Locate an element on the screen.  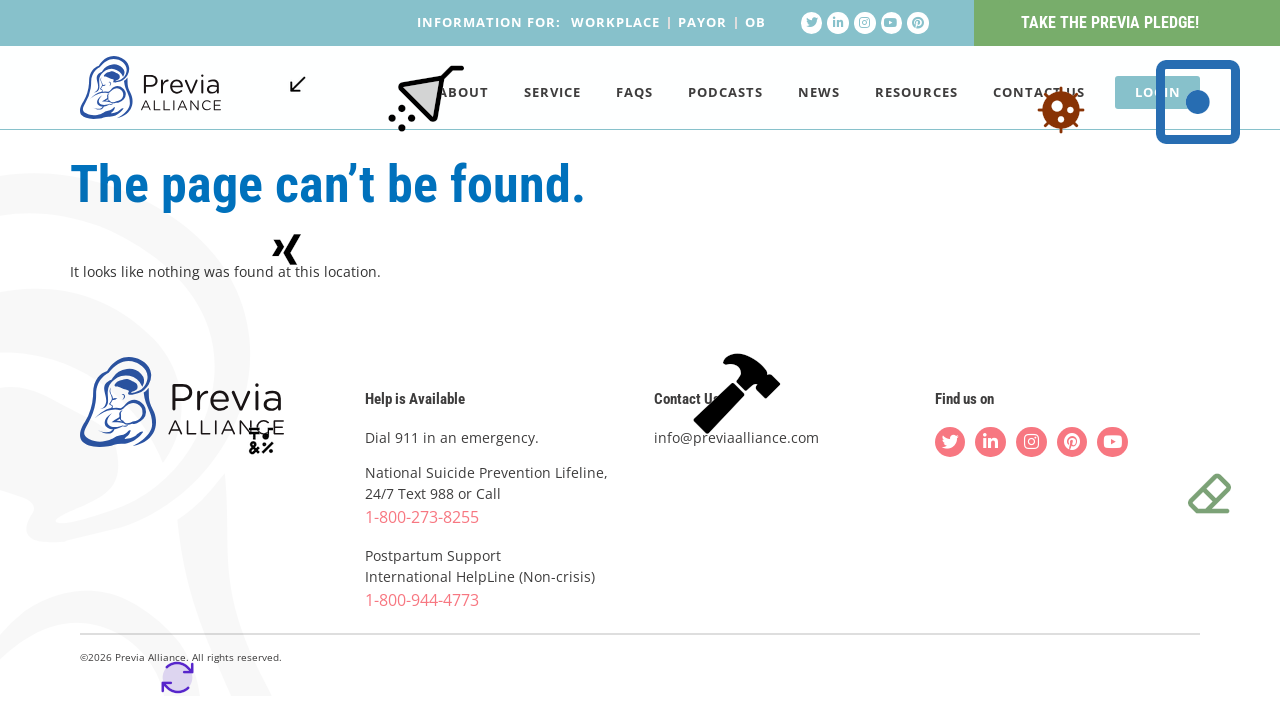
access emoji and special characters is located at coordinates (261, 441).